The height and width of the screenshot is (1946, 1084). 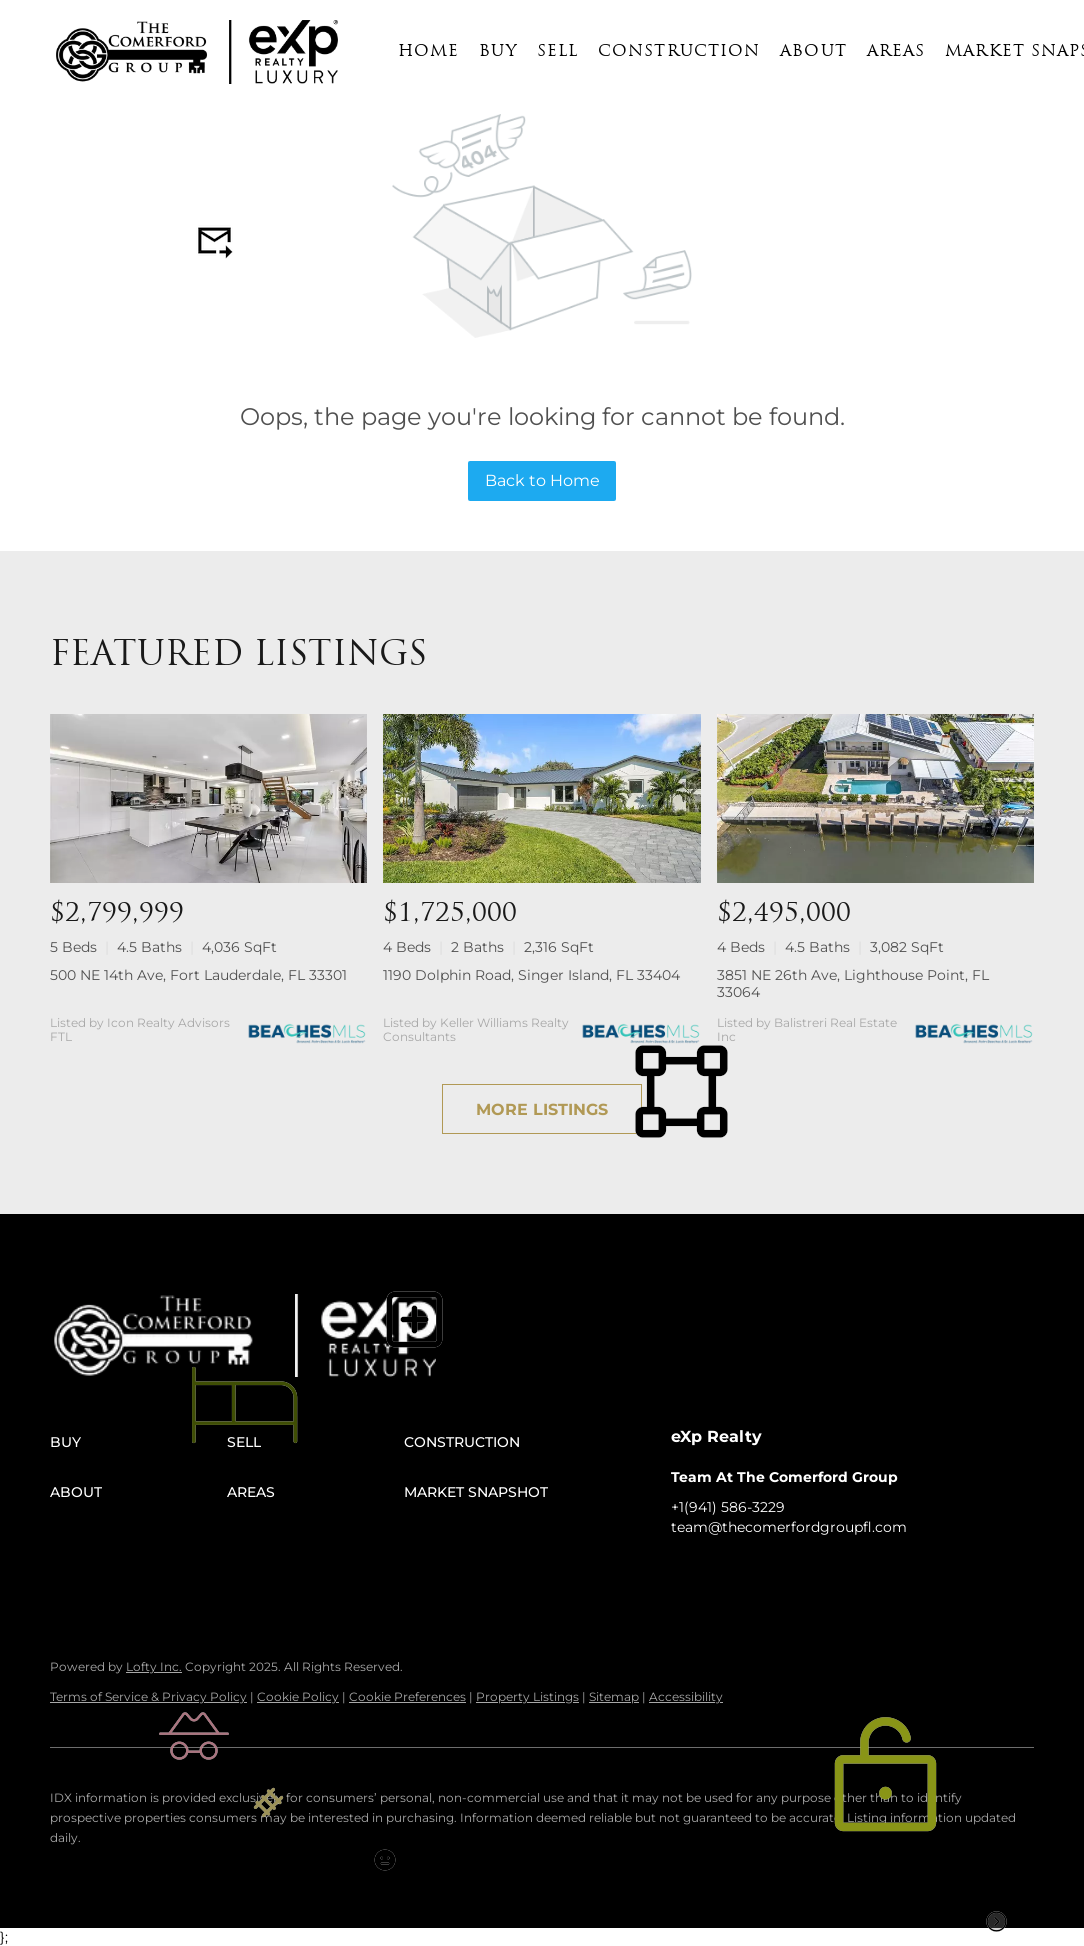 What do you see at coordinates (241, 1405) in the screenshot?
I see `view accommodation or lodging options` at bounding box center [241, 1405].